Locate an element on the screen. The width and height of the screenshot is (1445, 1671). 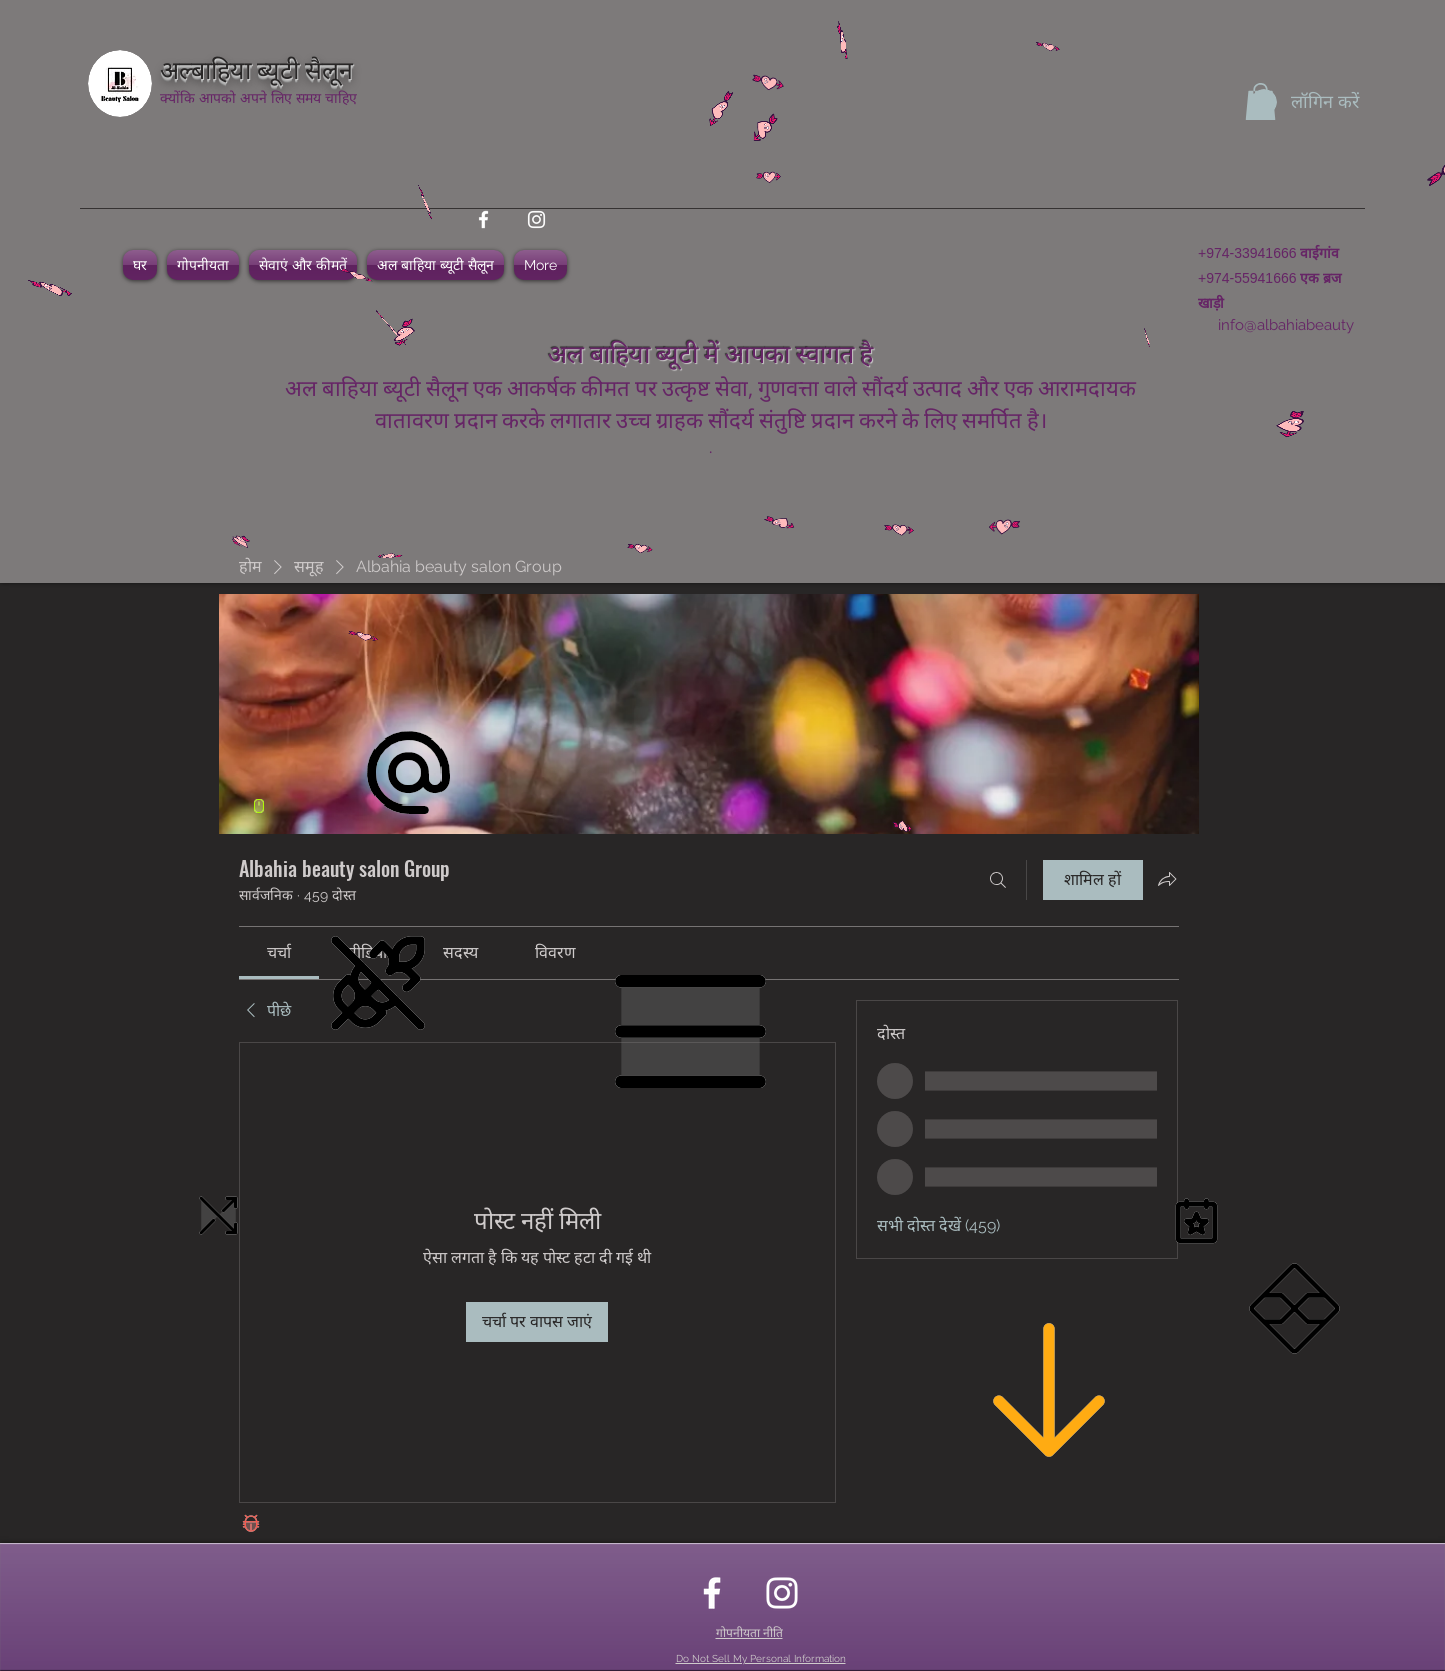
adjust mouse or cursor settings is located at coordinates (259, 806).